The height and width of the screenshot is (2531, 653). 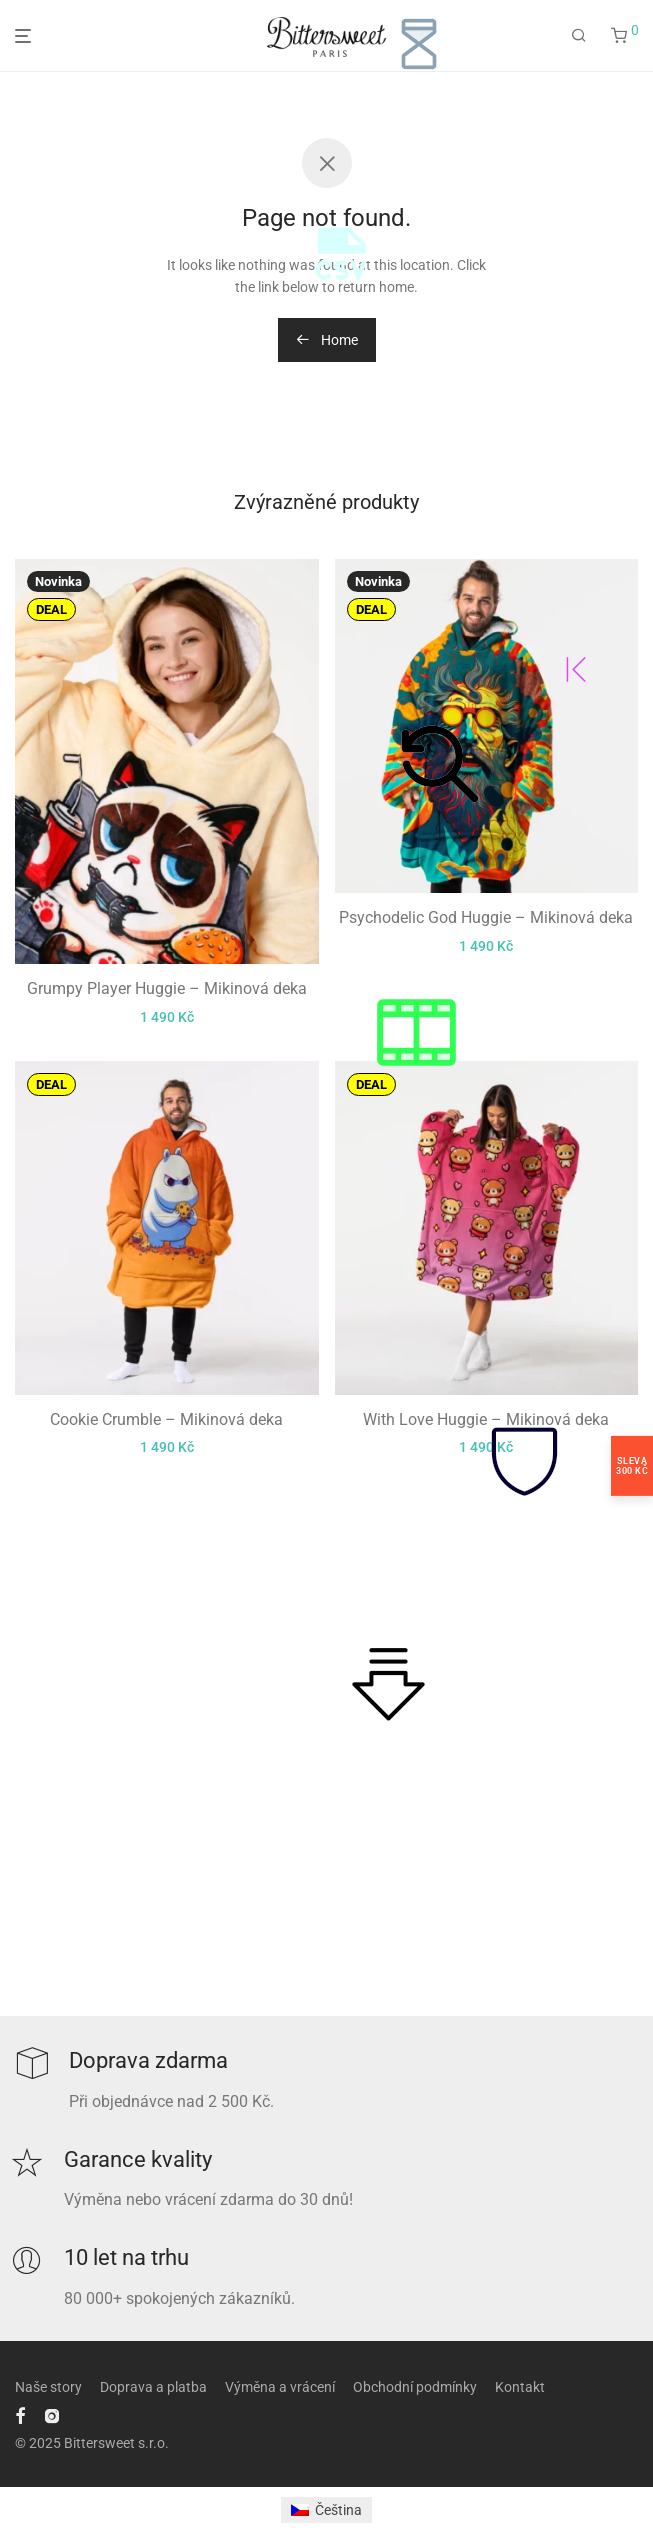 I want to click on navigate to the first item or beginning, so click(x=575, y=669).